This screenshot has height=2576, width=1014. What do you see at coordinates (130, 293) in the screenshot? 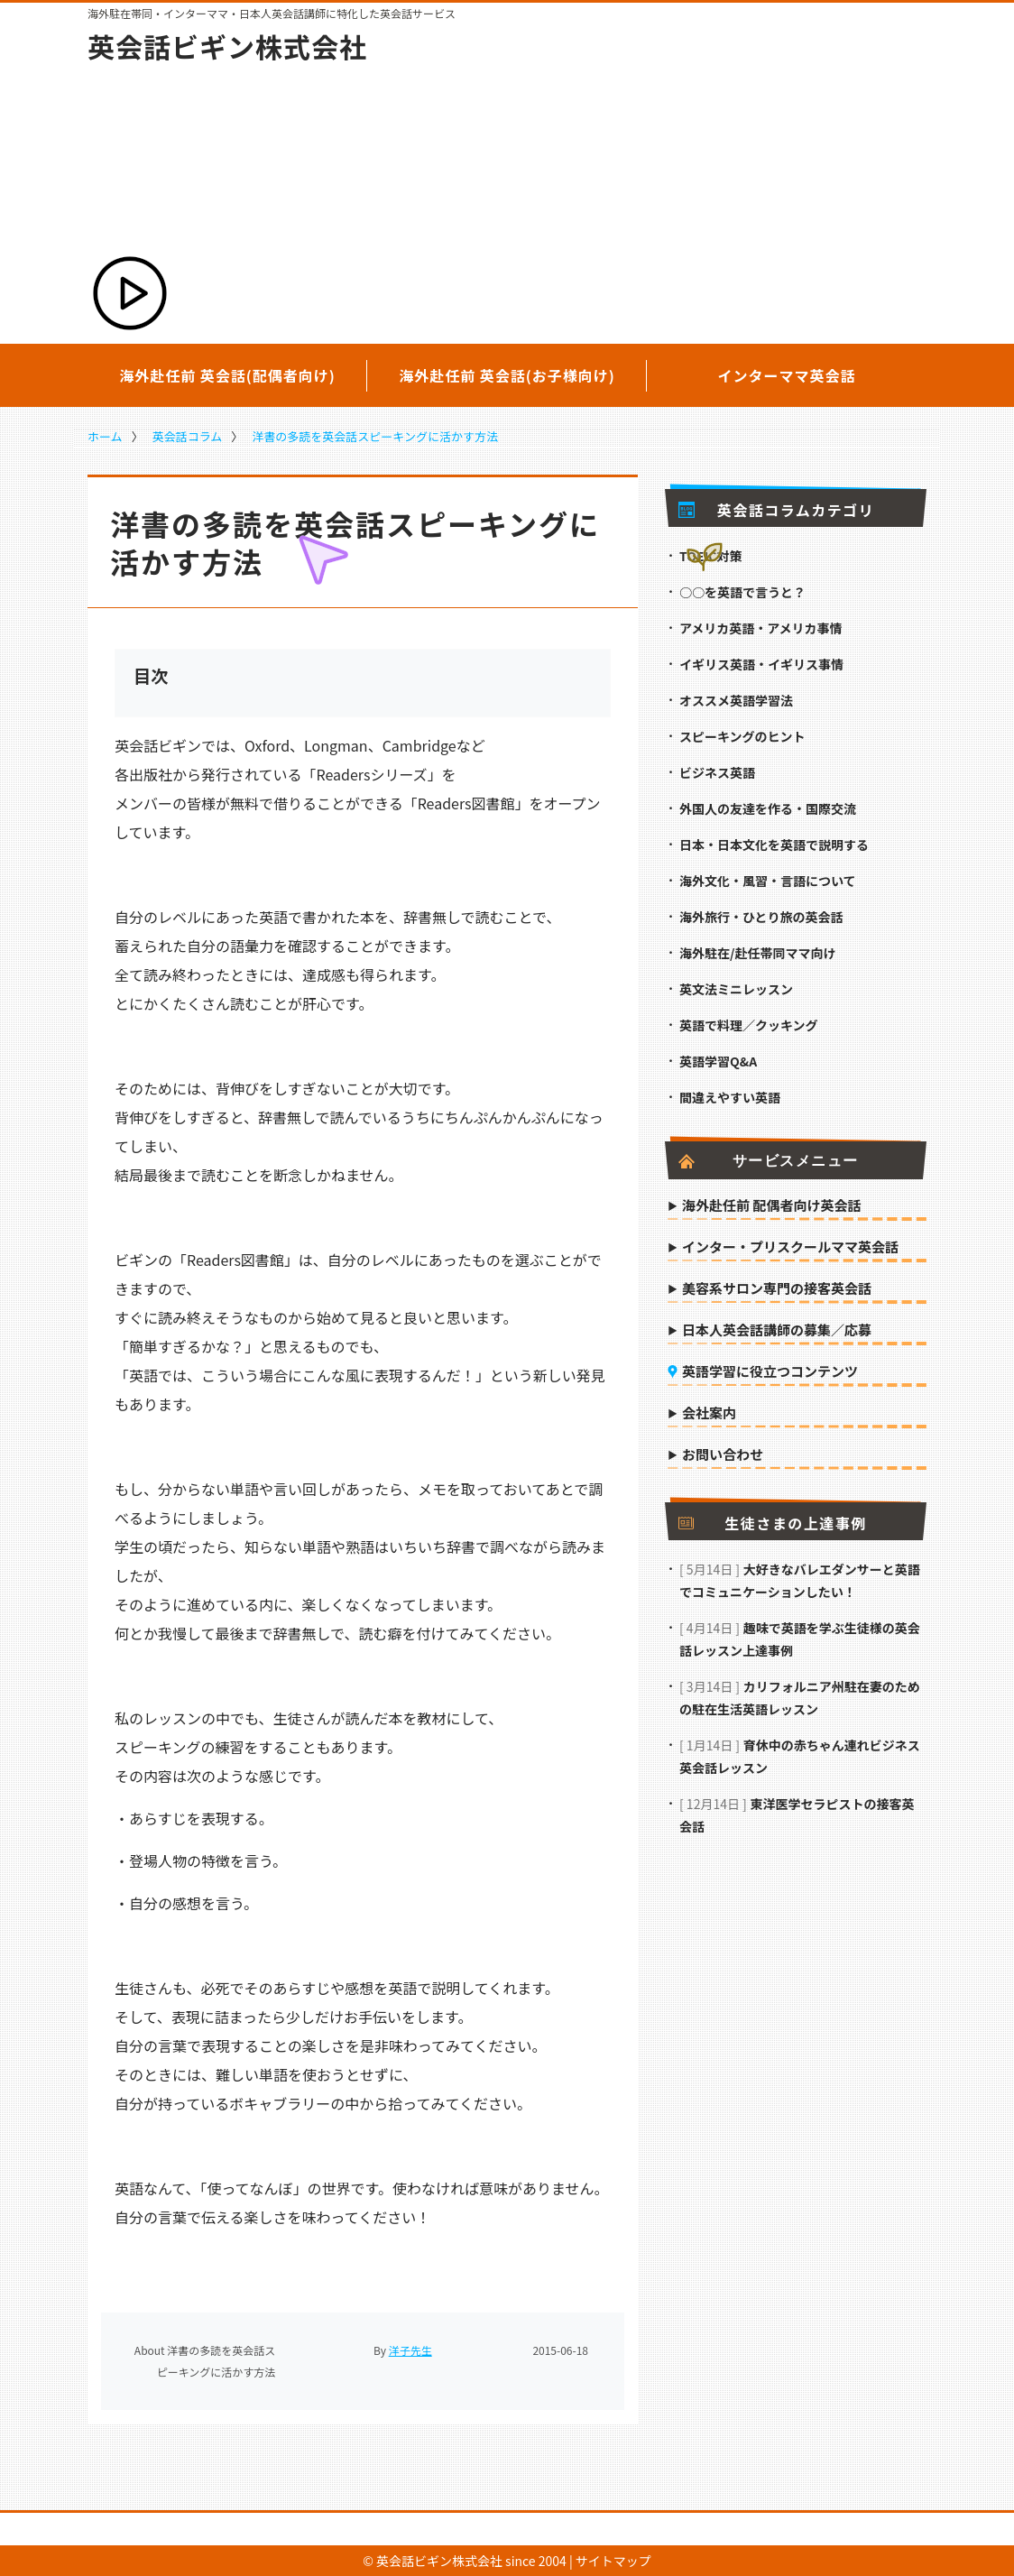
I see `play media or video content` at bounding box center [130, 293].